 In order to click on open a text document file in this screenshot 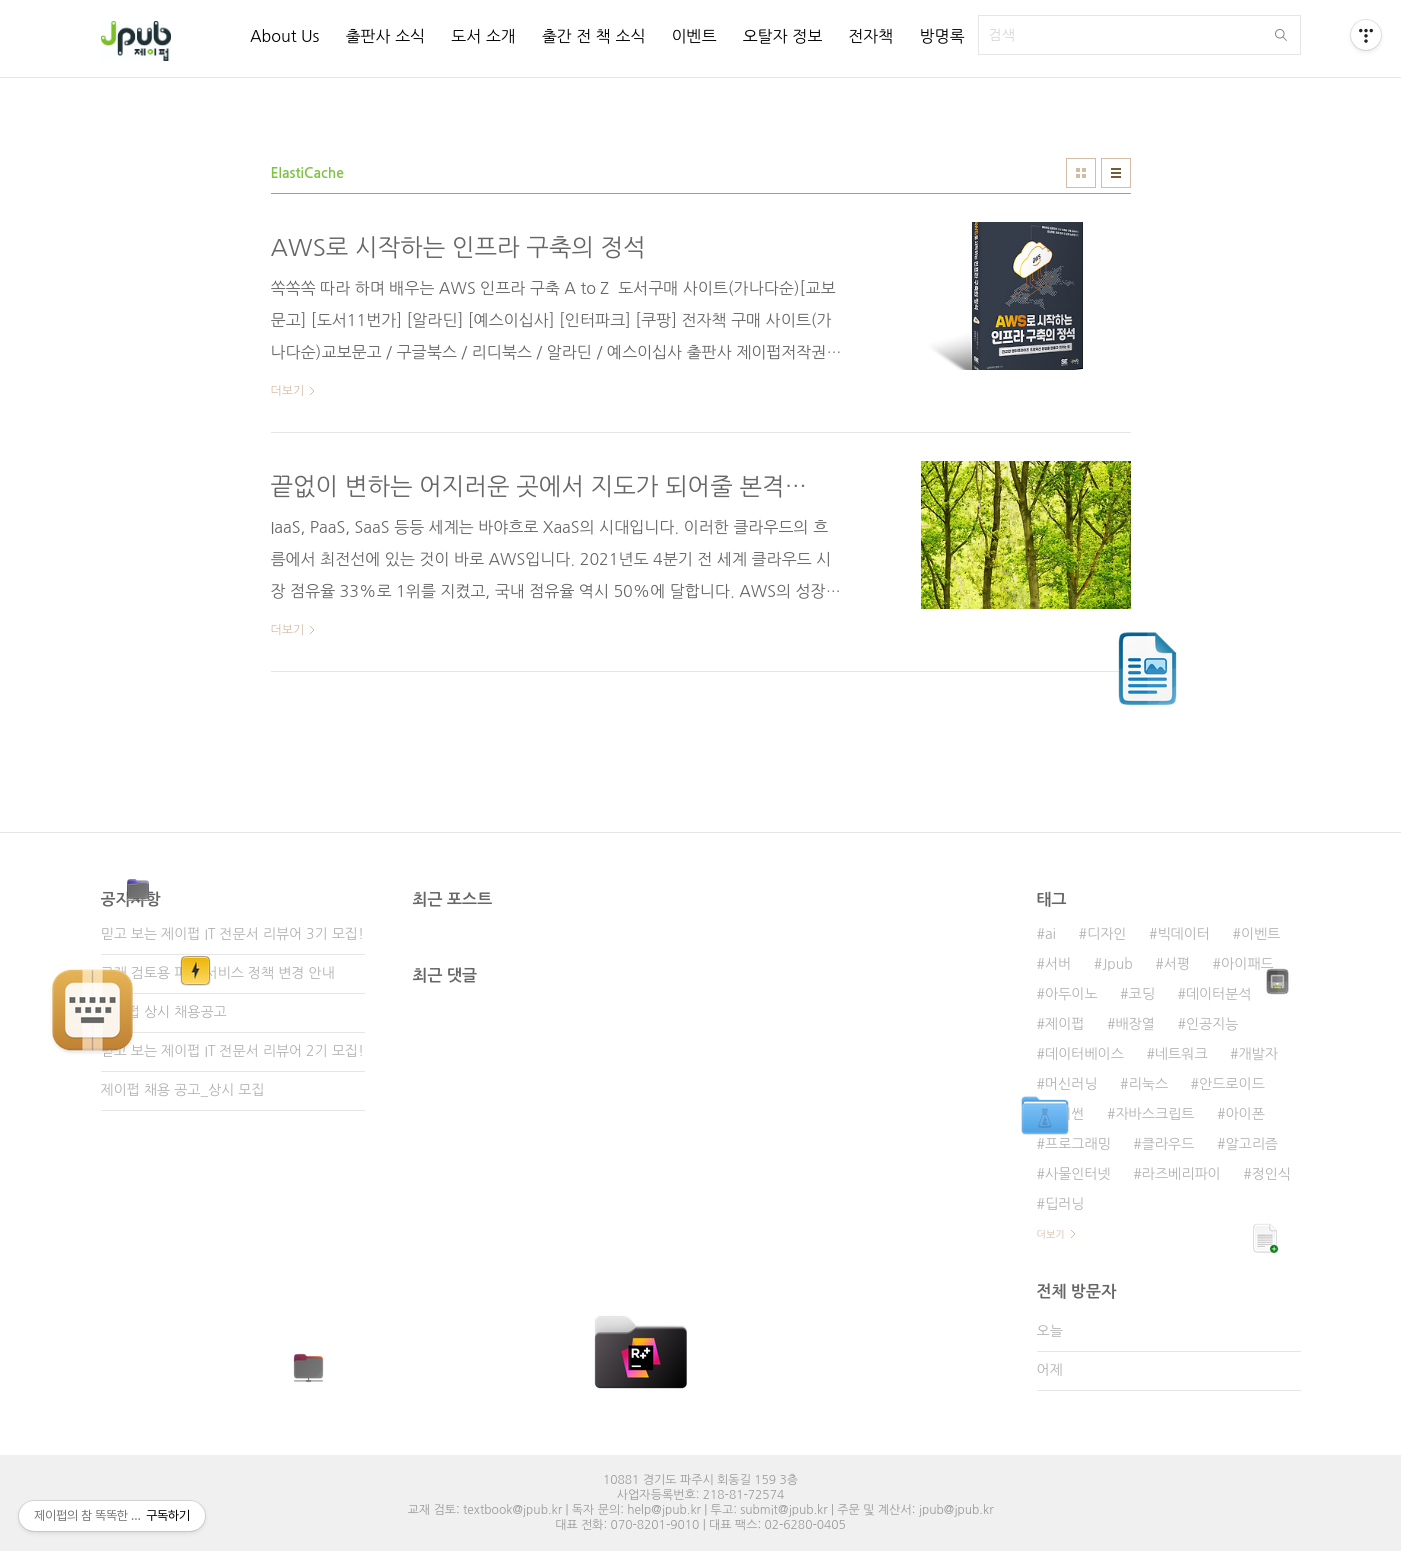, I will do `click(1147, 668)`.